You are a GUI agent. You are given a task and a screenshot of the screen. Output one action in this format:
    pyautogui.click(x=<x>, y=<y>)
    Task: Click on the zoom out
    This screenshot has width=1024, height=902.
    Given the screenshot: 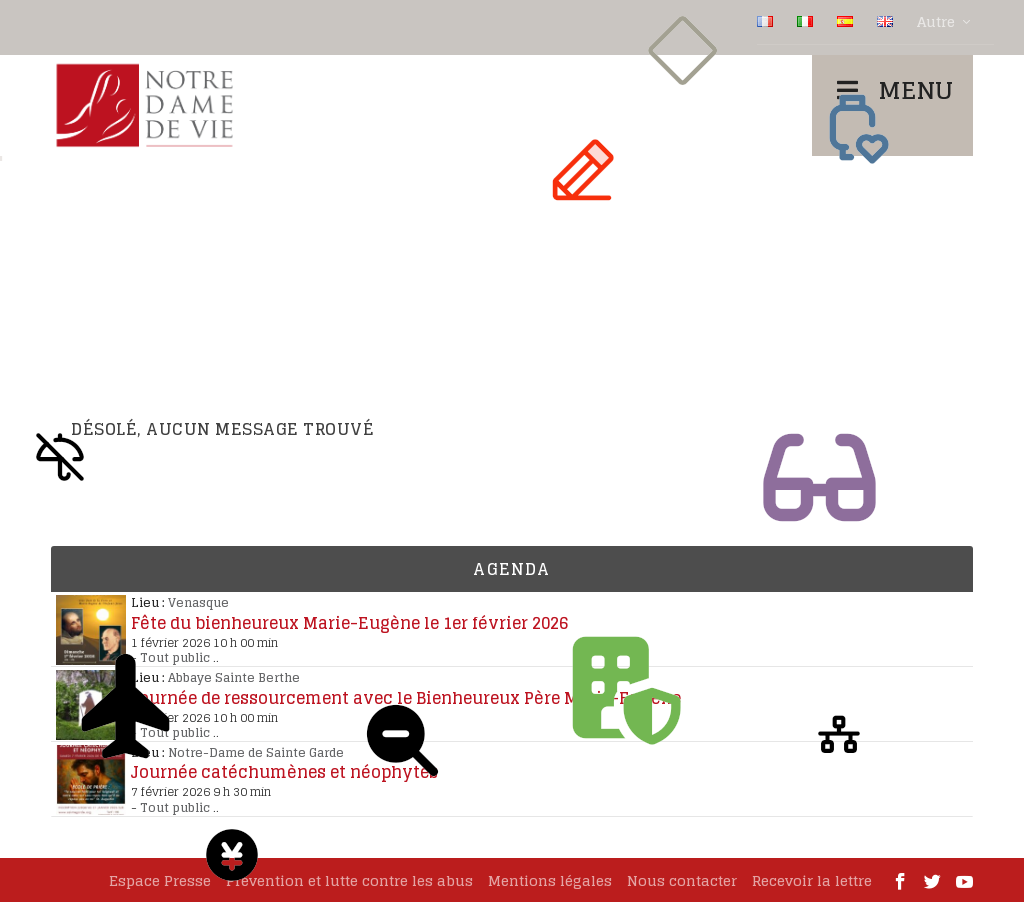 What is the action you would take?
    pyautogui.click(x=402, y=740)
    